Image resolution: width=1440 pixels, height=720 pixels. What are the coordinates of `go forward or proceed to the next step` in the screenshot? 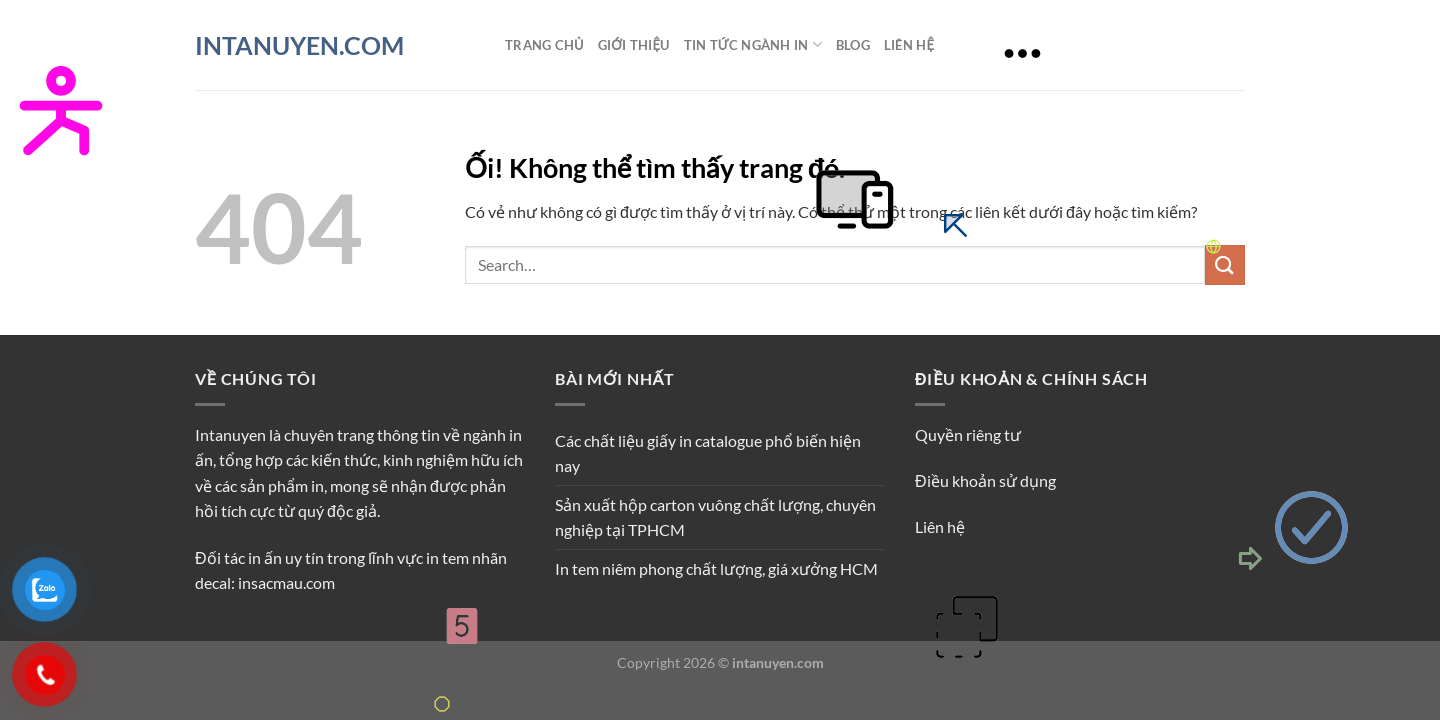 It's located at (1249, 558).